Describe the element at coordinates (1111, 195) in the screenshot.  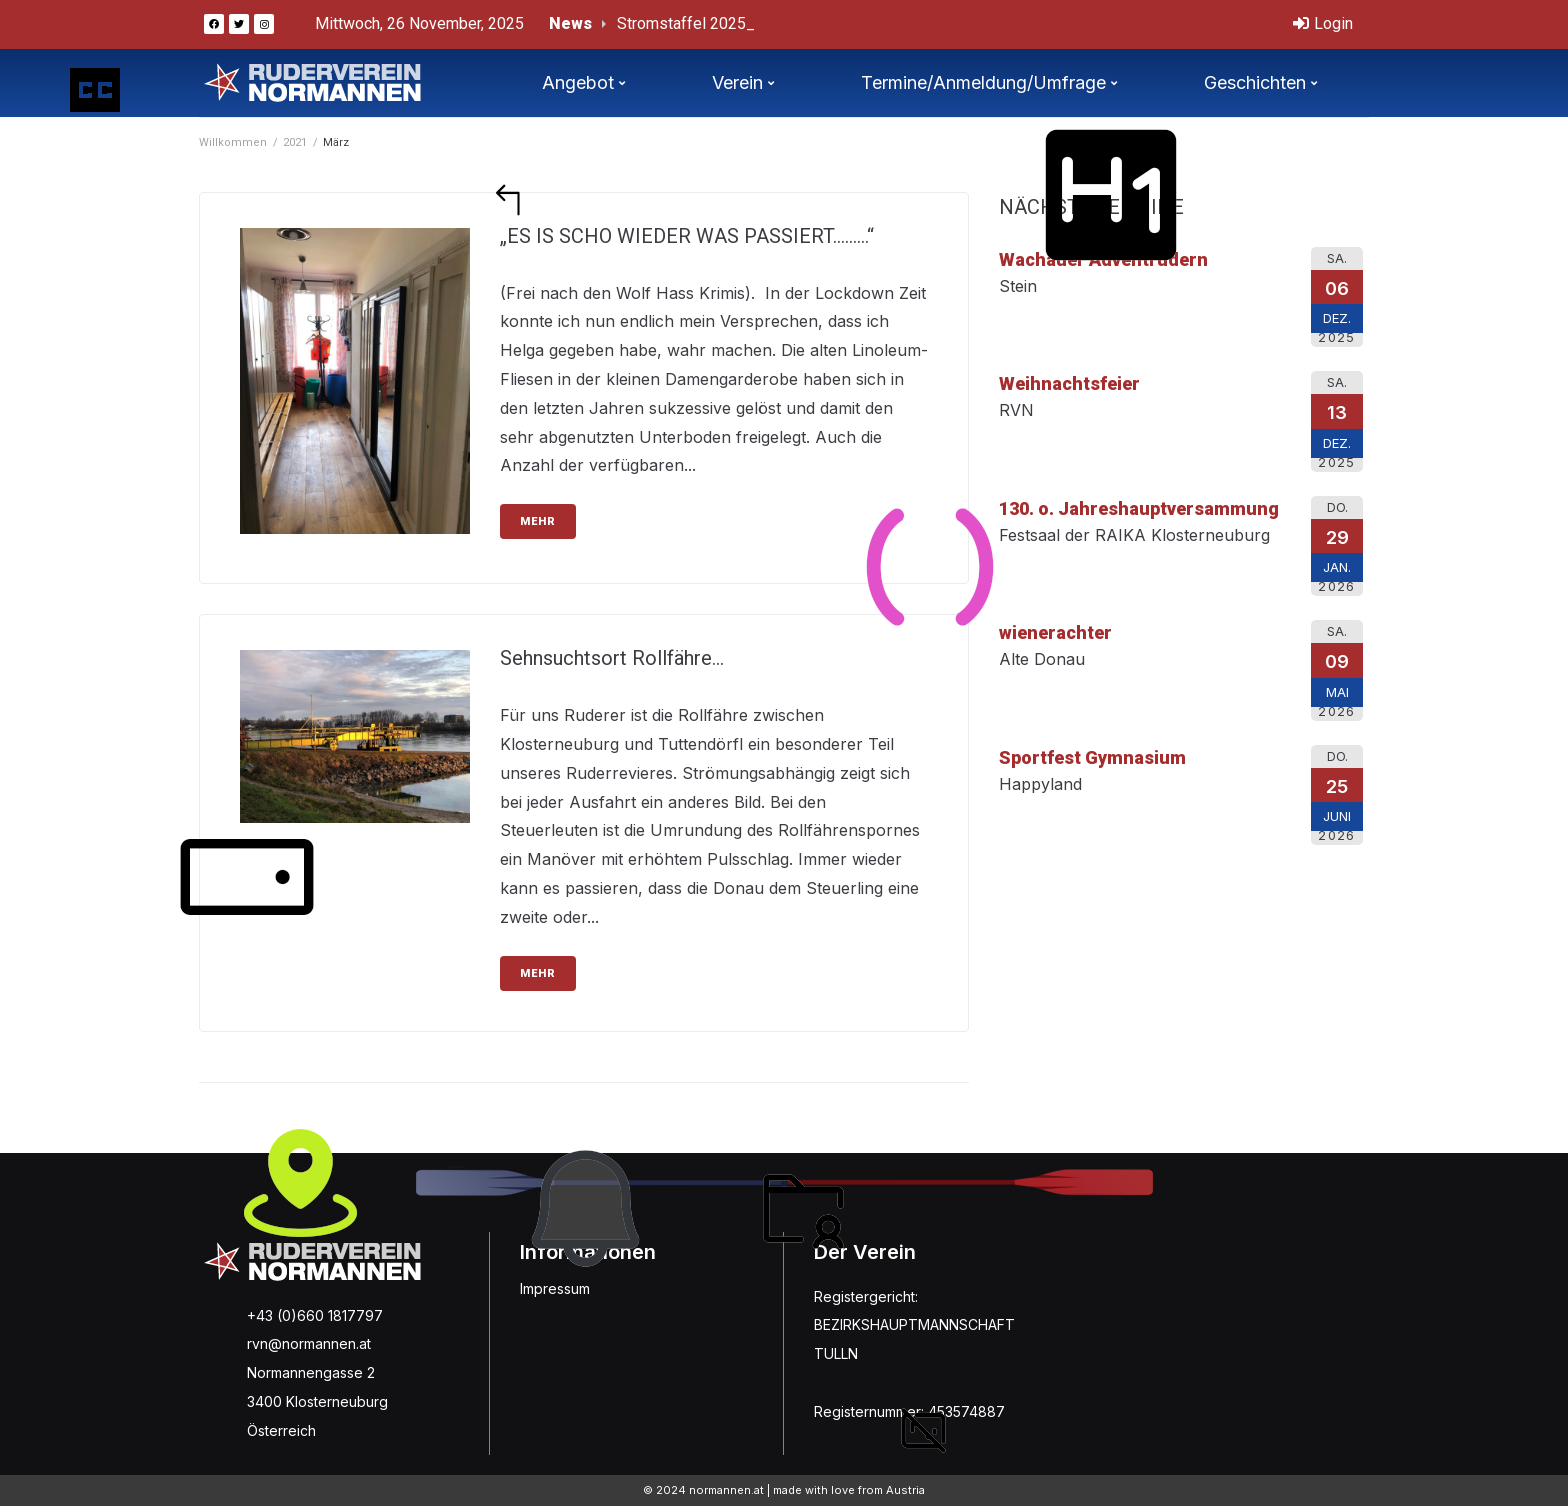
I see `format text as heading level 1` at that location.